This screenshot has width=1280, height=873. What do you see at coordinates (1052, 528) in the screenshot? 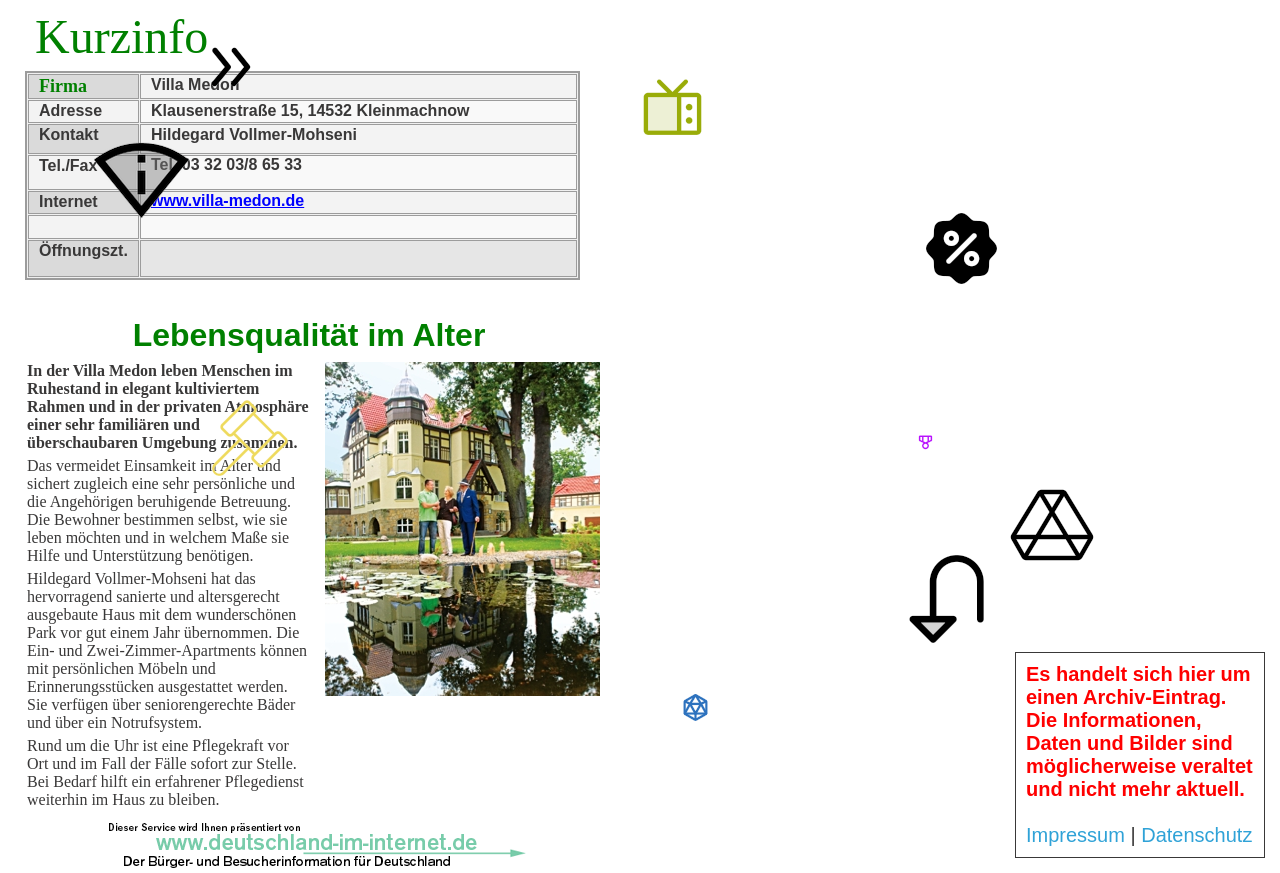
I see `access google drive files` at bounding box center [1052, 528].